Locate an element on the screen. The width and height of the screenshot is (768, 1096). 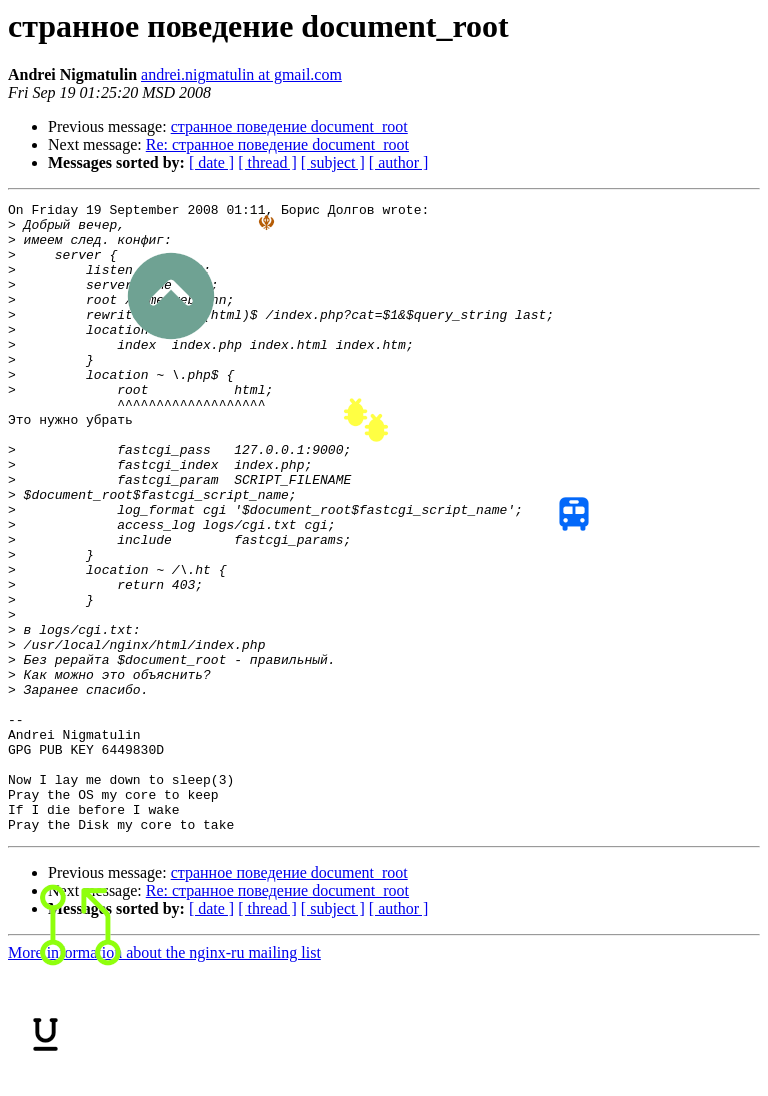
create a new pull request is located at coordinates (77, 925).